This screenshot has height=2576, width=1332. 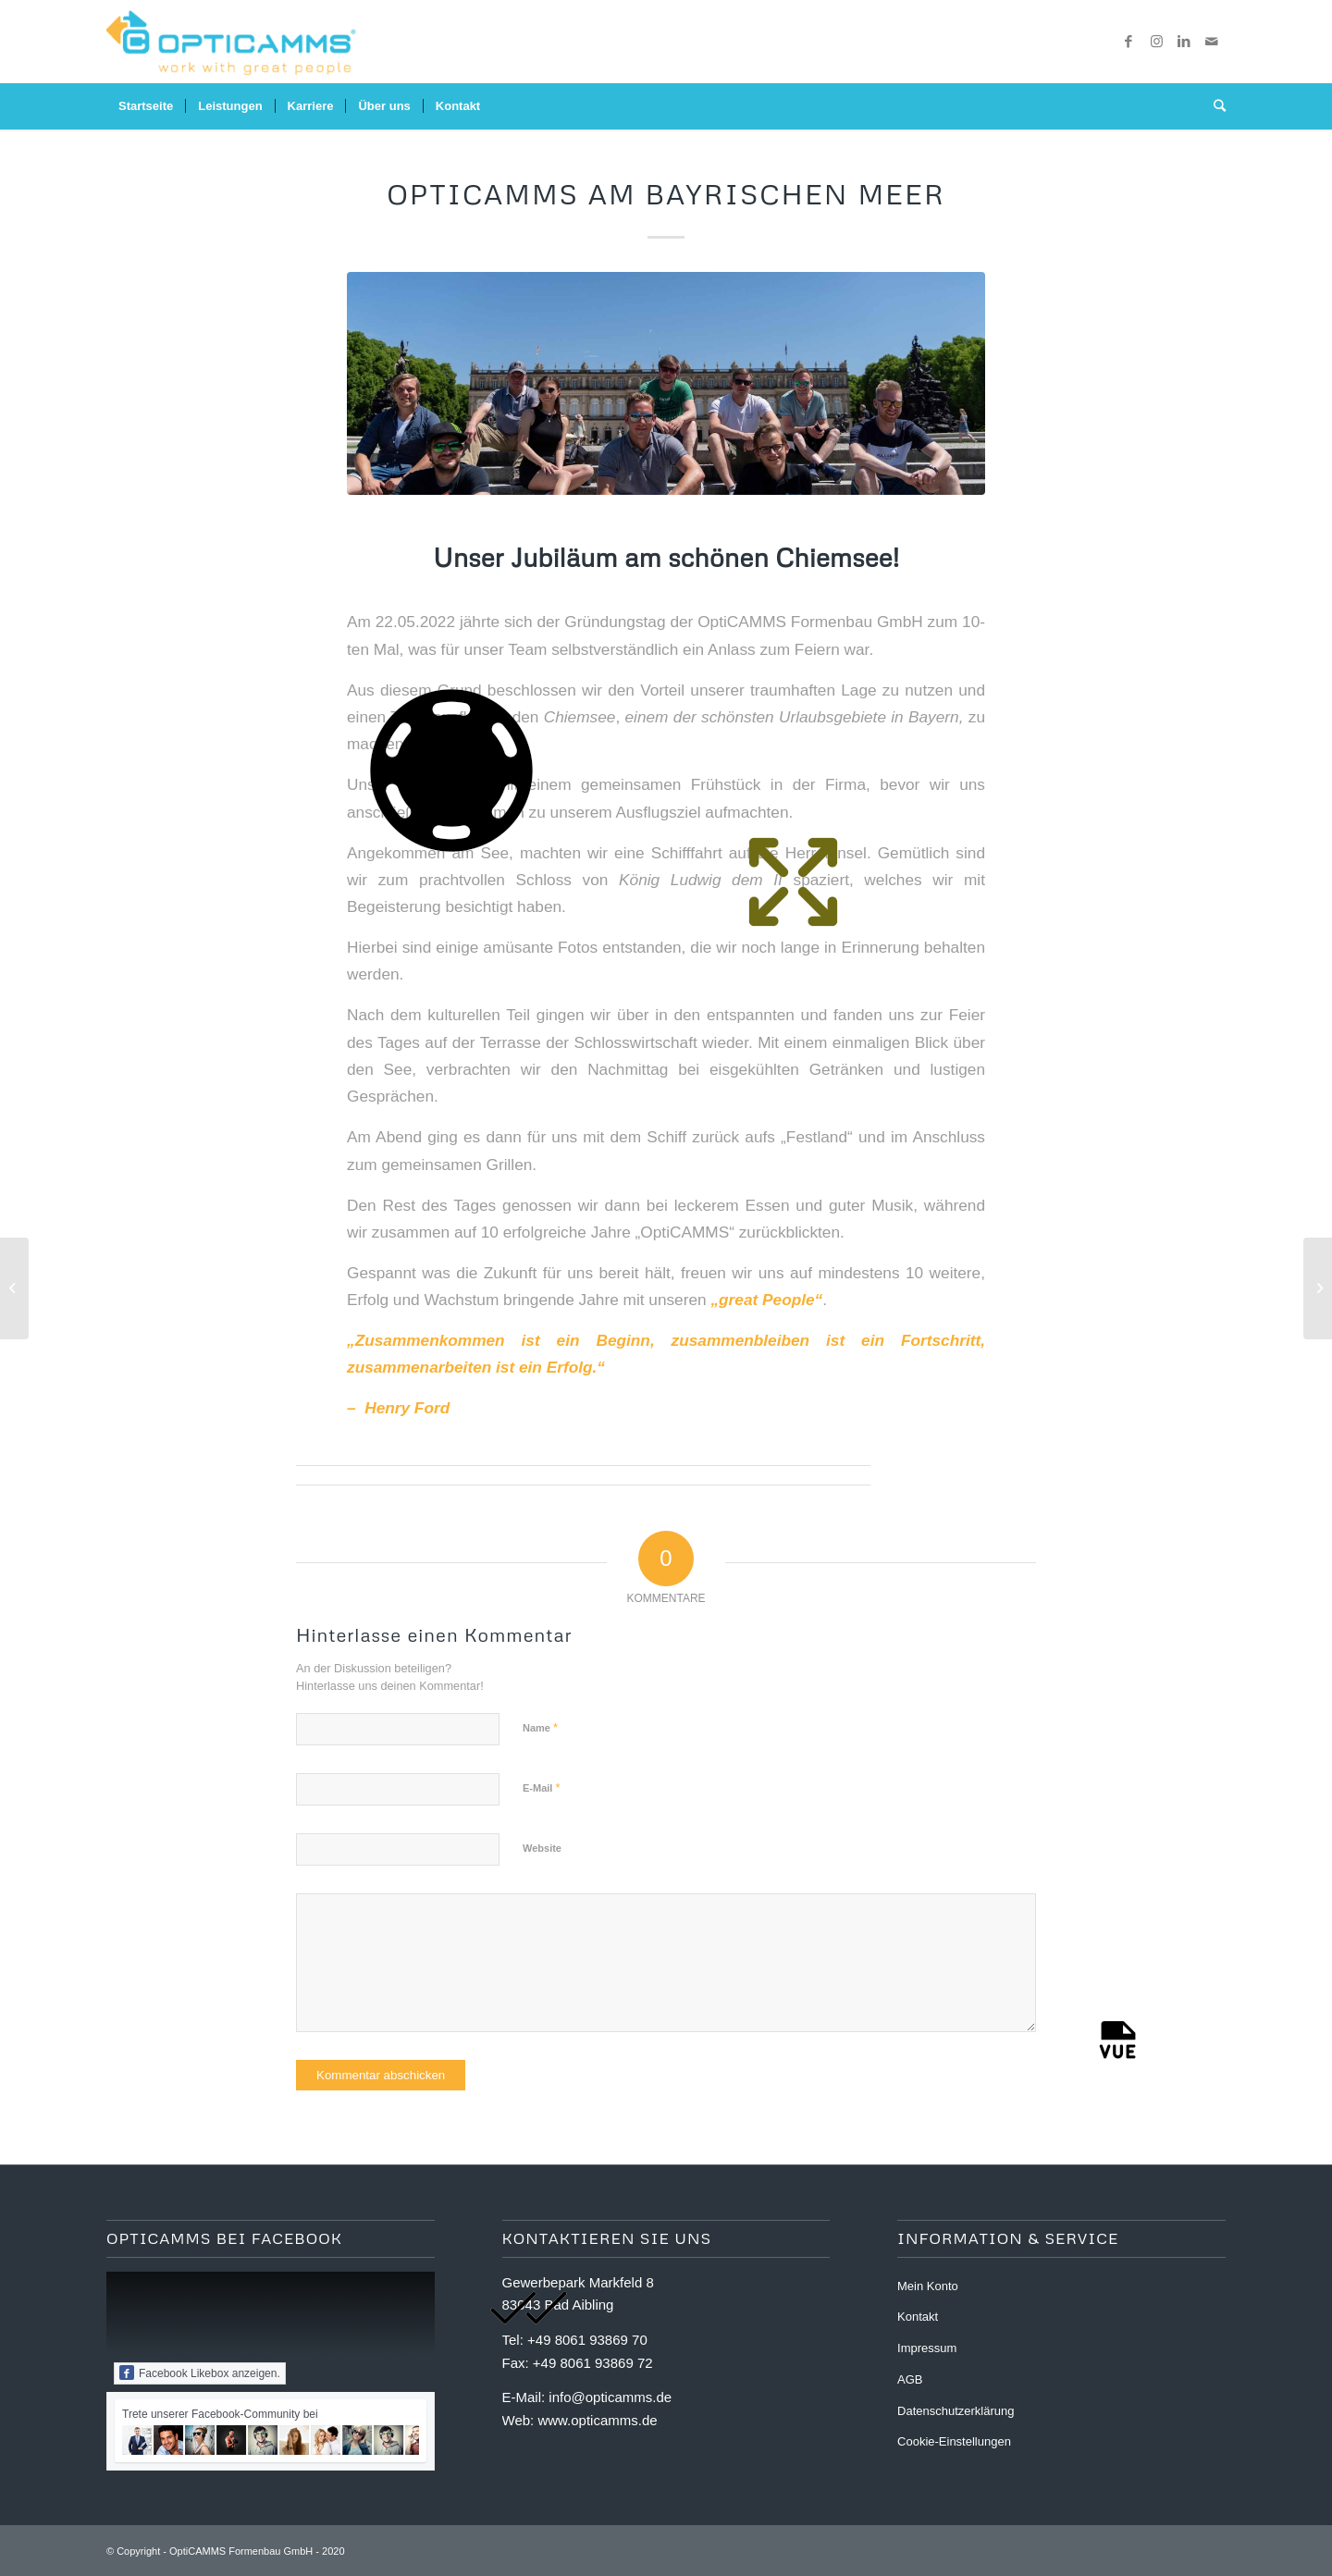 What do you see at coordinates (451, 770) in the screenshot?
I see `indicates loading or processing in progress` at bounding box center [451, 770].